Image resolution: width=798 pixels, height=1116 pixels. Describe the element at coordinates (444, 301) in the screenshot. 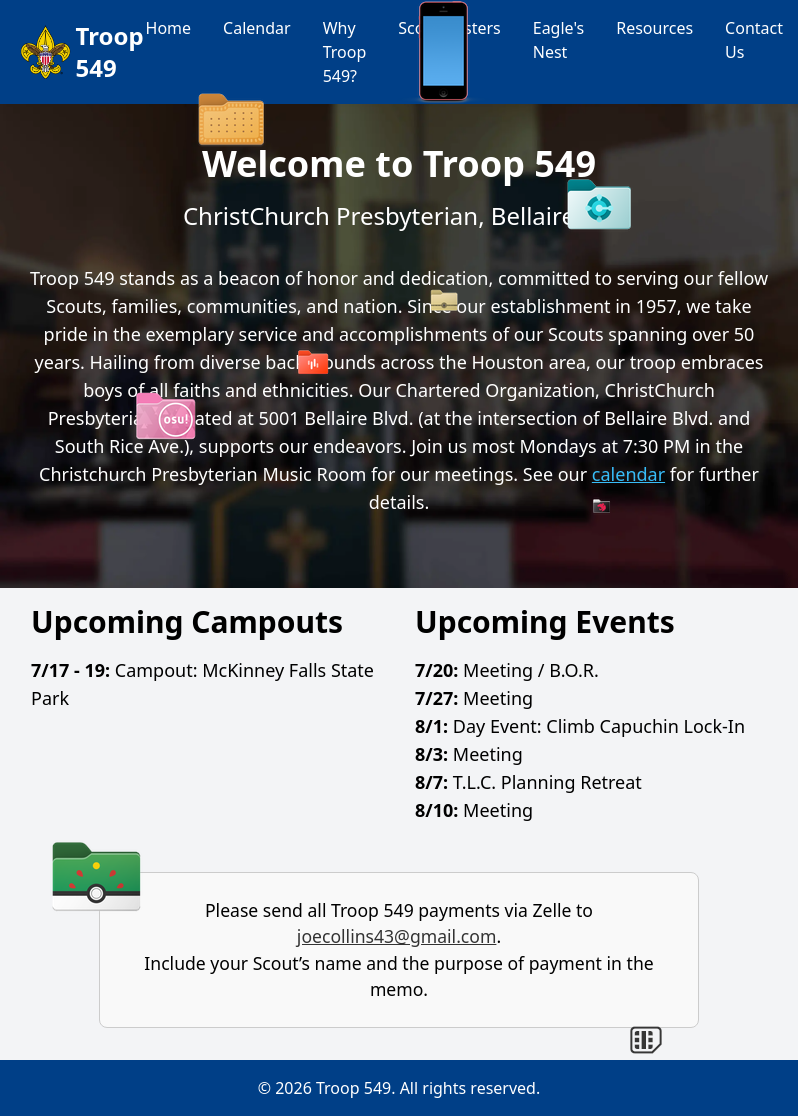

I see `open folder containing pokémon or pokelantis-themed content` at that location.